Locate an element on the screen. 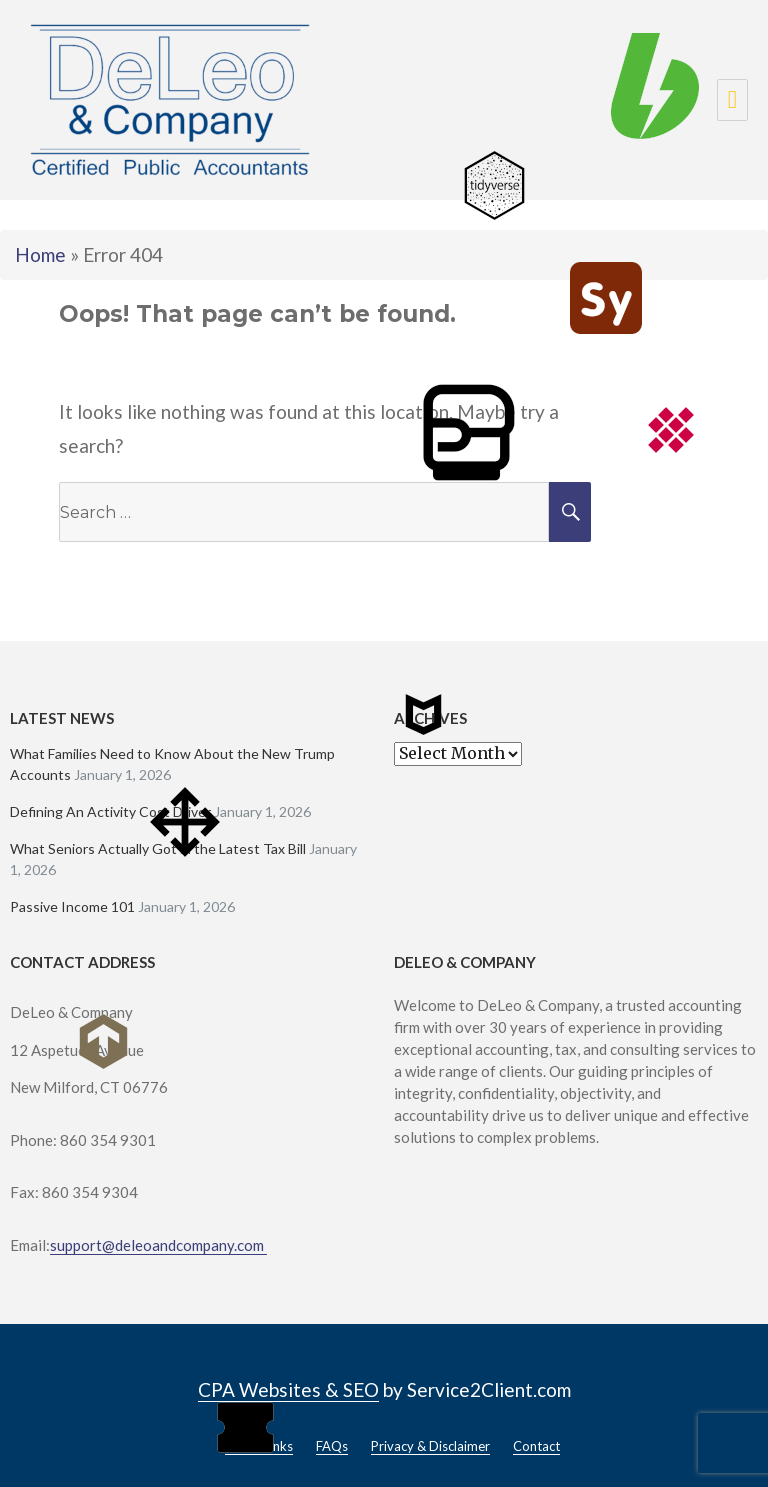 This screenshot has width=768, height=1487. view your tickets or passes is located at coordinates (245, 1427).